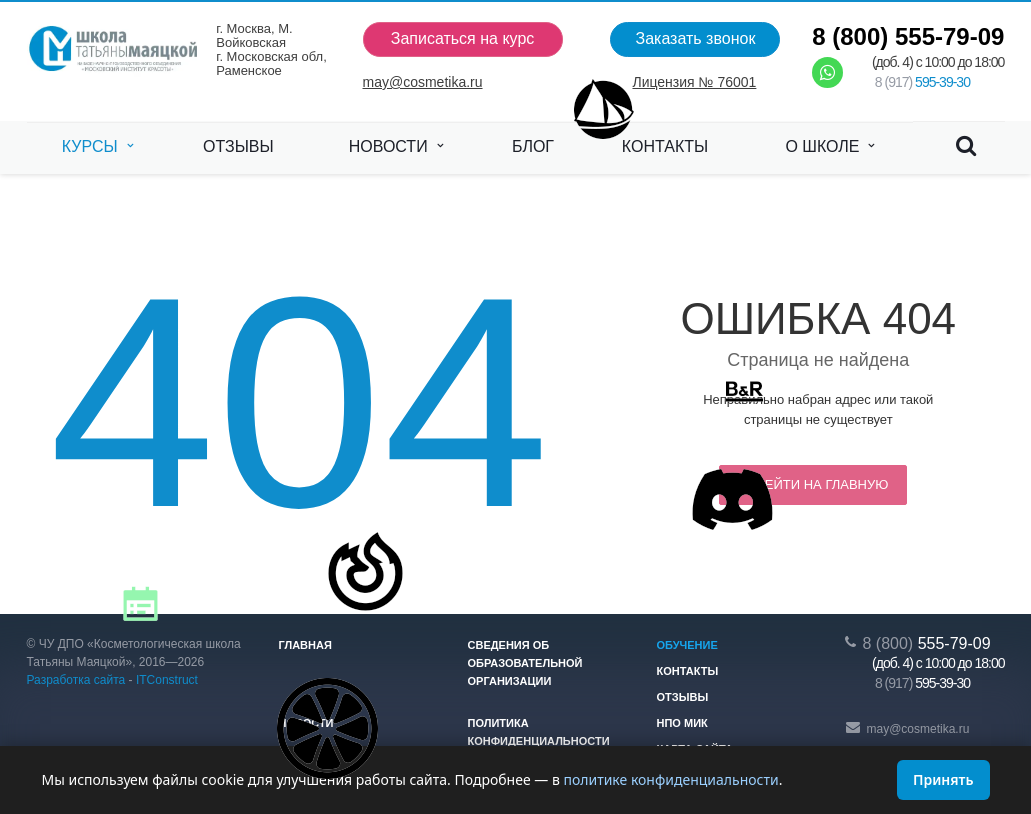 This screenshot has height=814, width=1031. Describe the element at coordinates (365, 573) in the screenshot. I see `open Firefox browser` at that location.